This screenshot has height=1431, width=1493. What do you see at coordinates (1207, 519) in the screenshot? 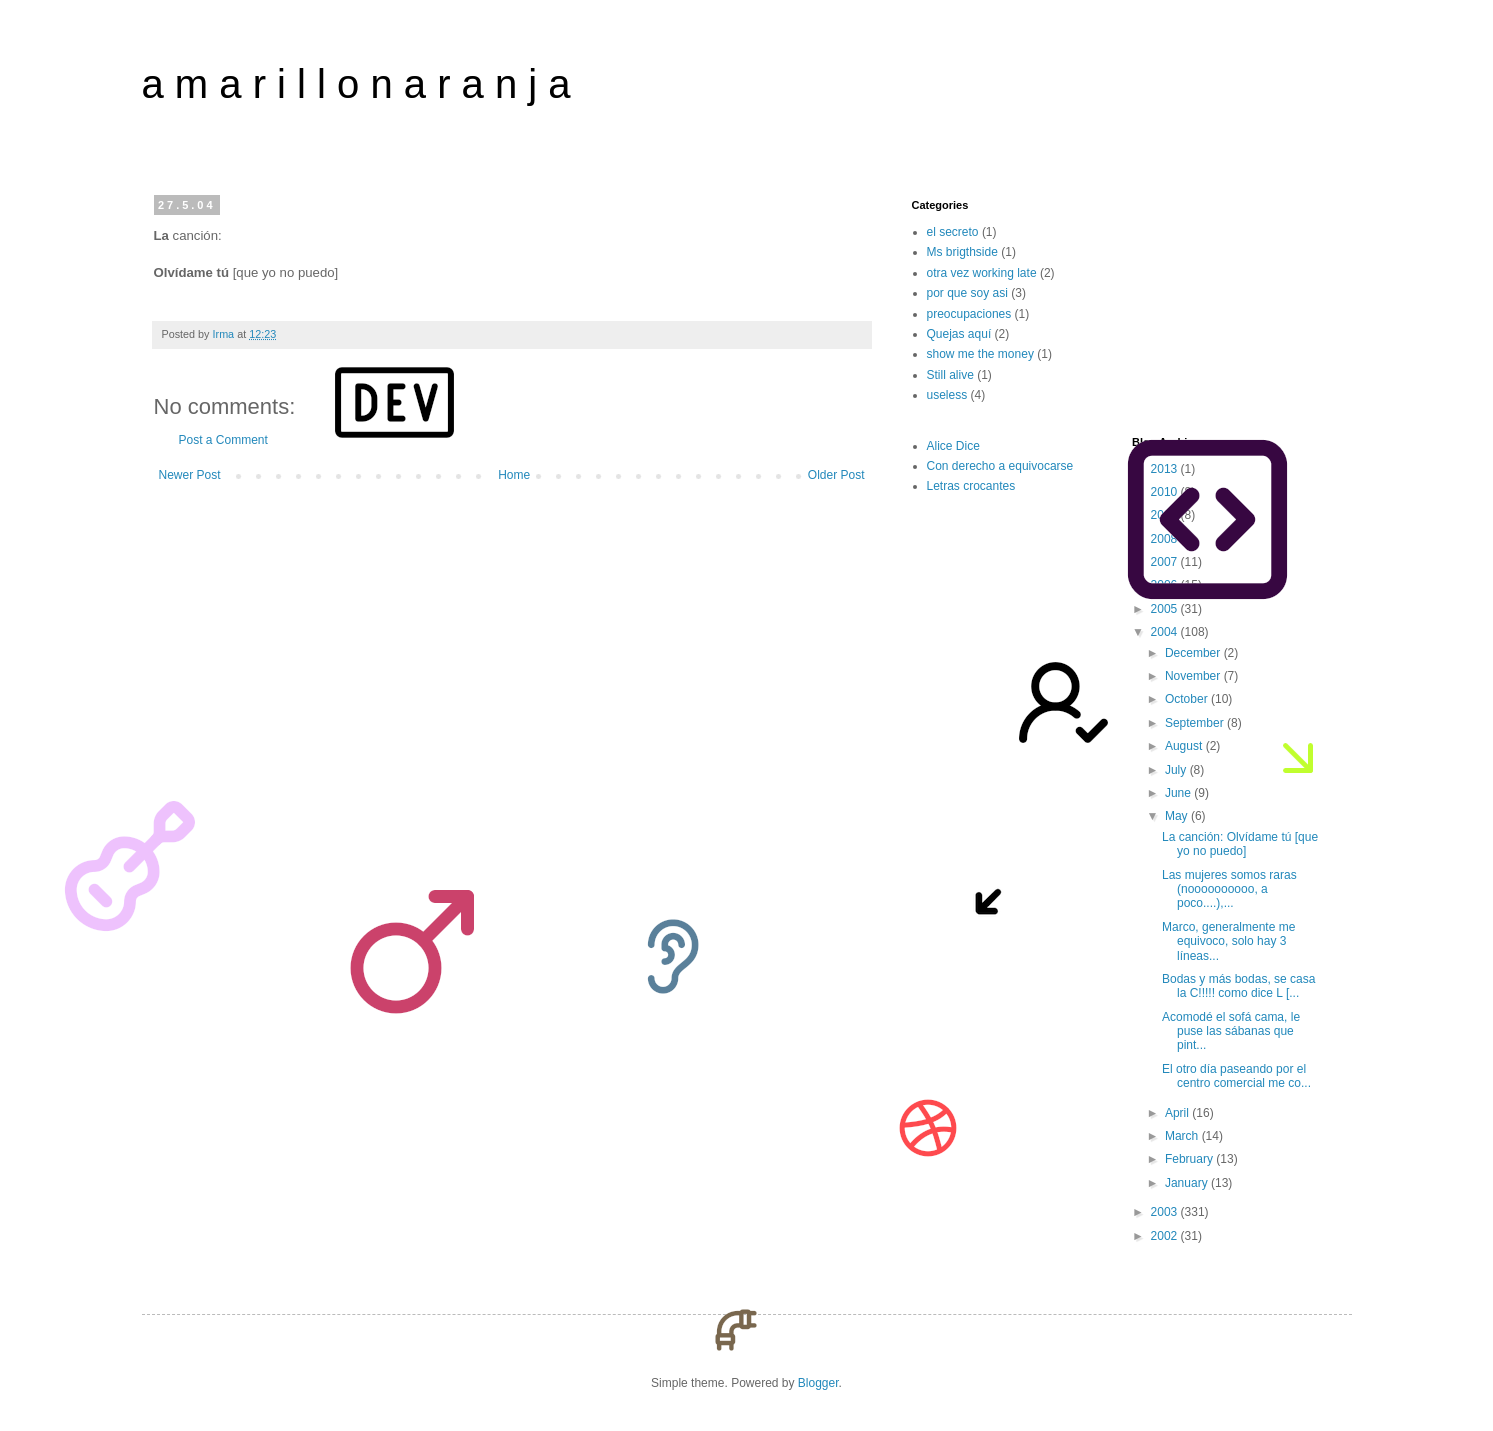
I see `view or edit source code` at bounding box center [1207, 519].